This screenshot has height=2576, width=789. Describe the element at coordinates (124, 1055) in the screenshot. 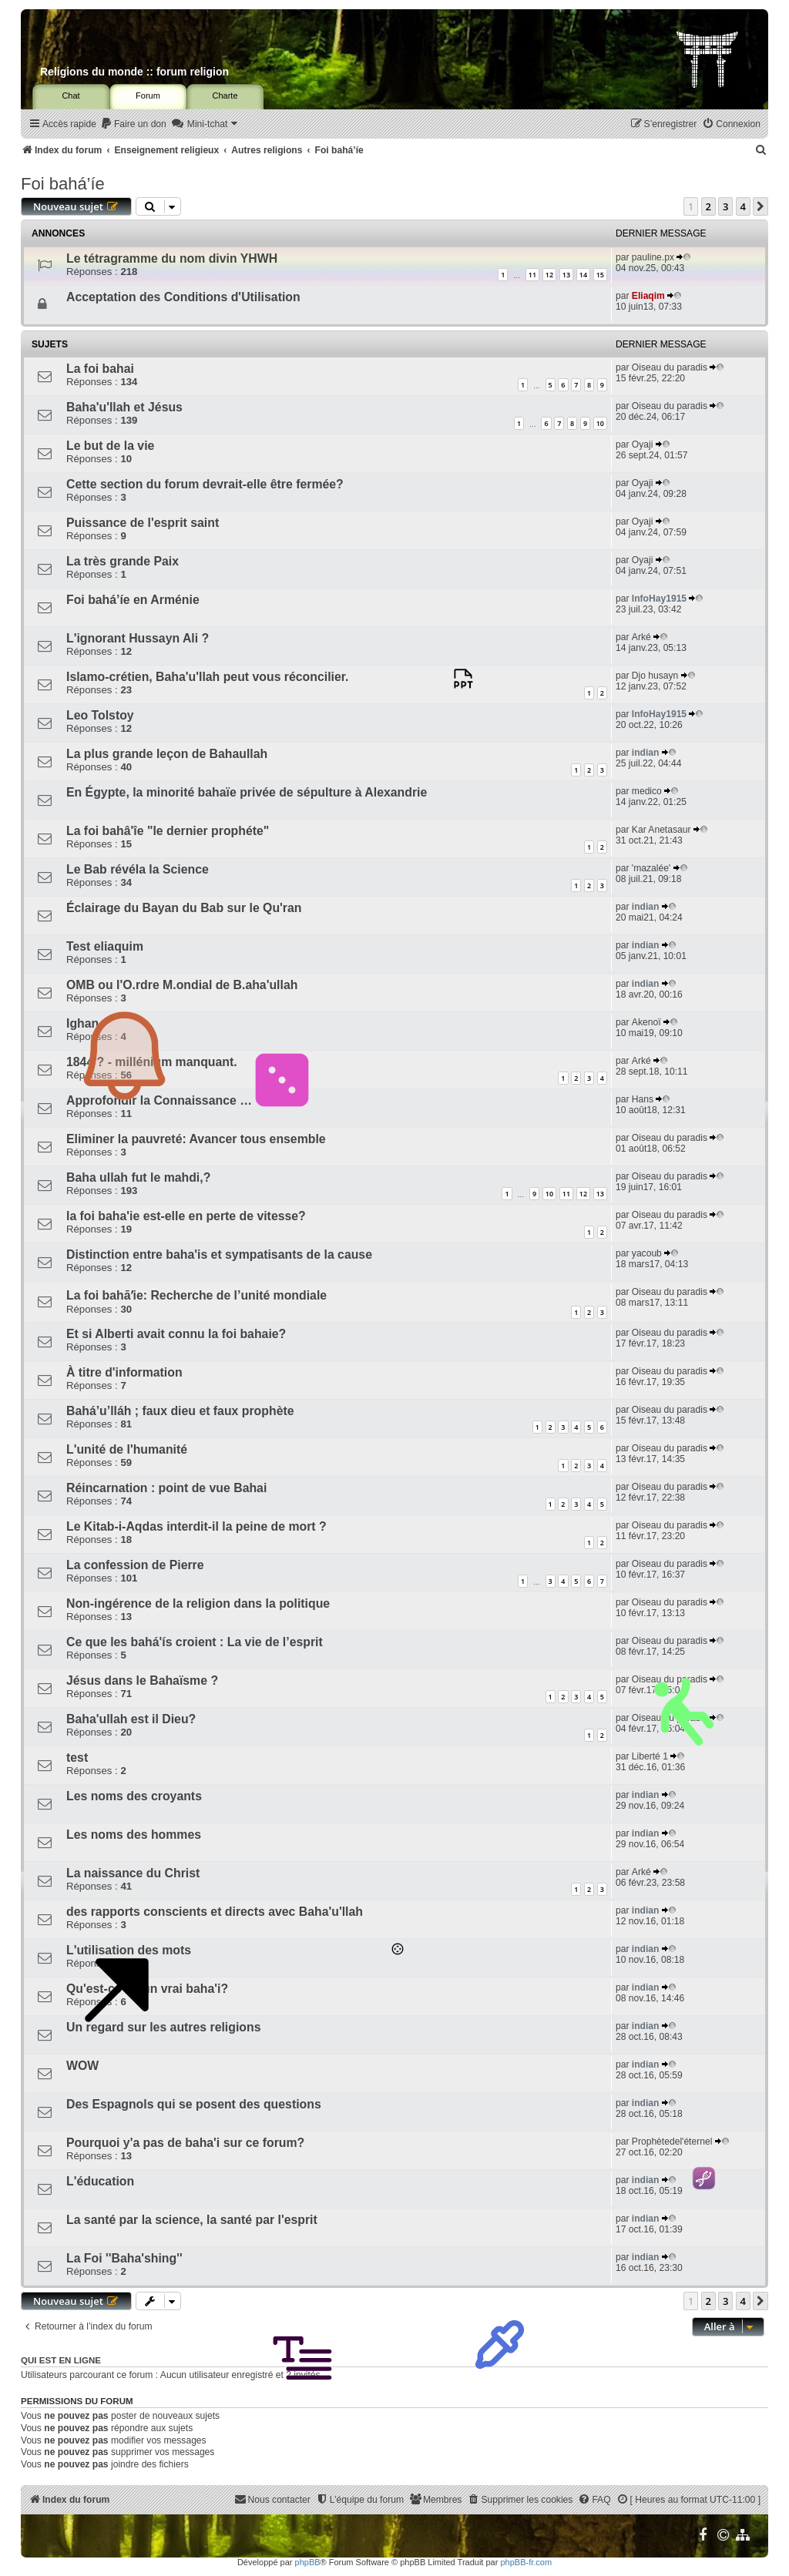

I see `view notifications` at that location.